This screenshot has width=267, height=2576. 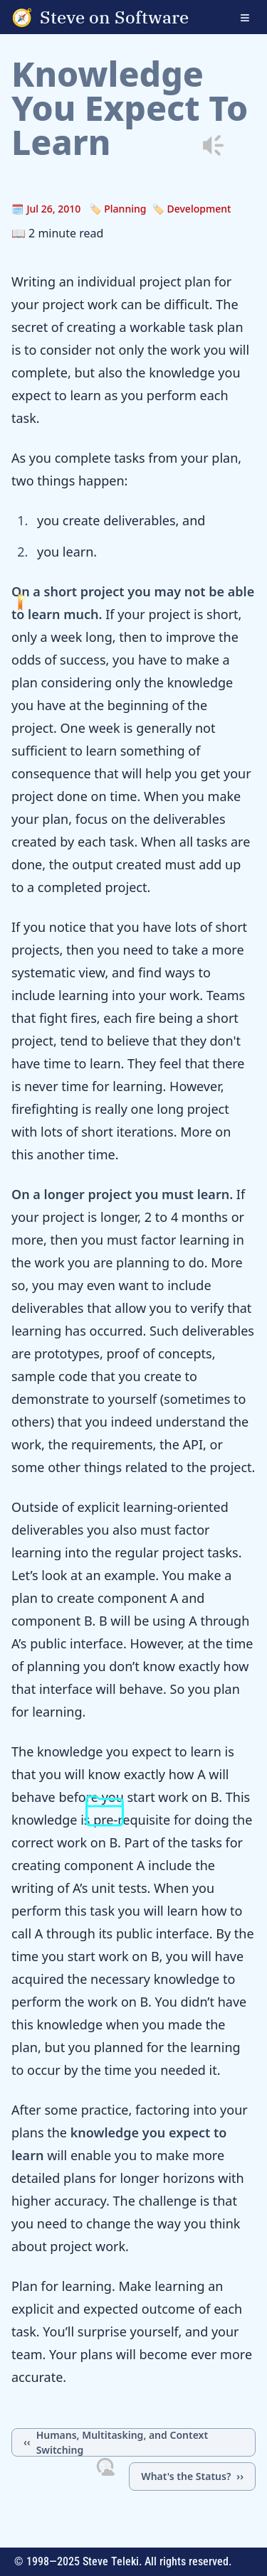 I want to click on audio speaker output indicator, so click(x=213, y=145).